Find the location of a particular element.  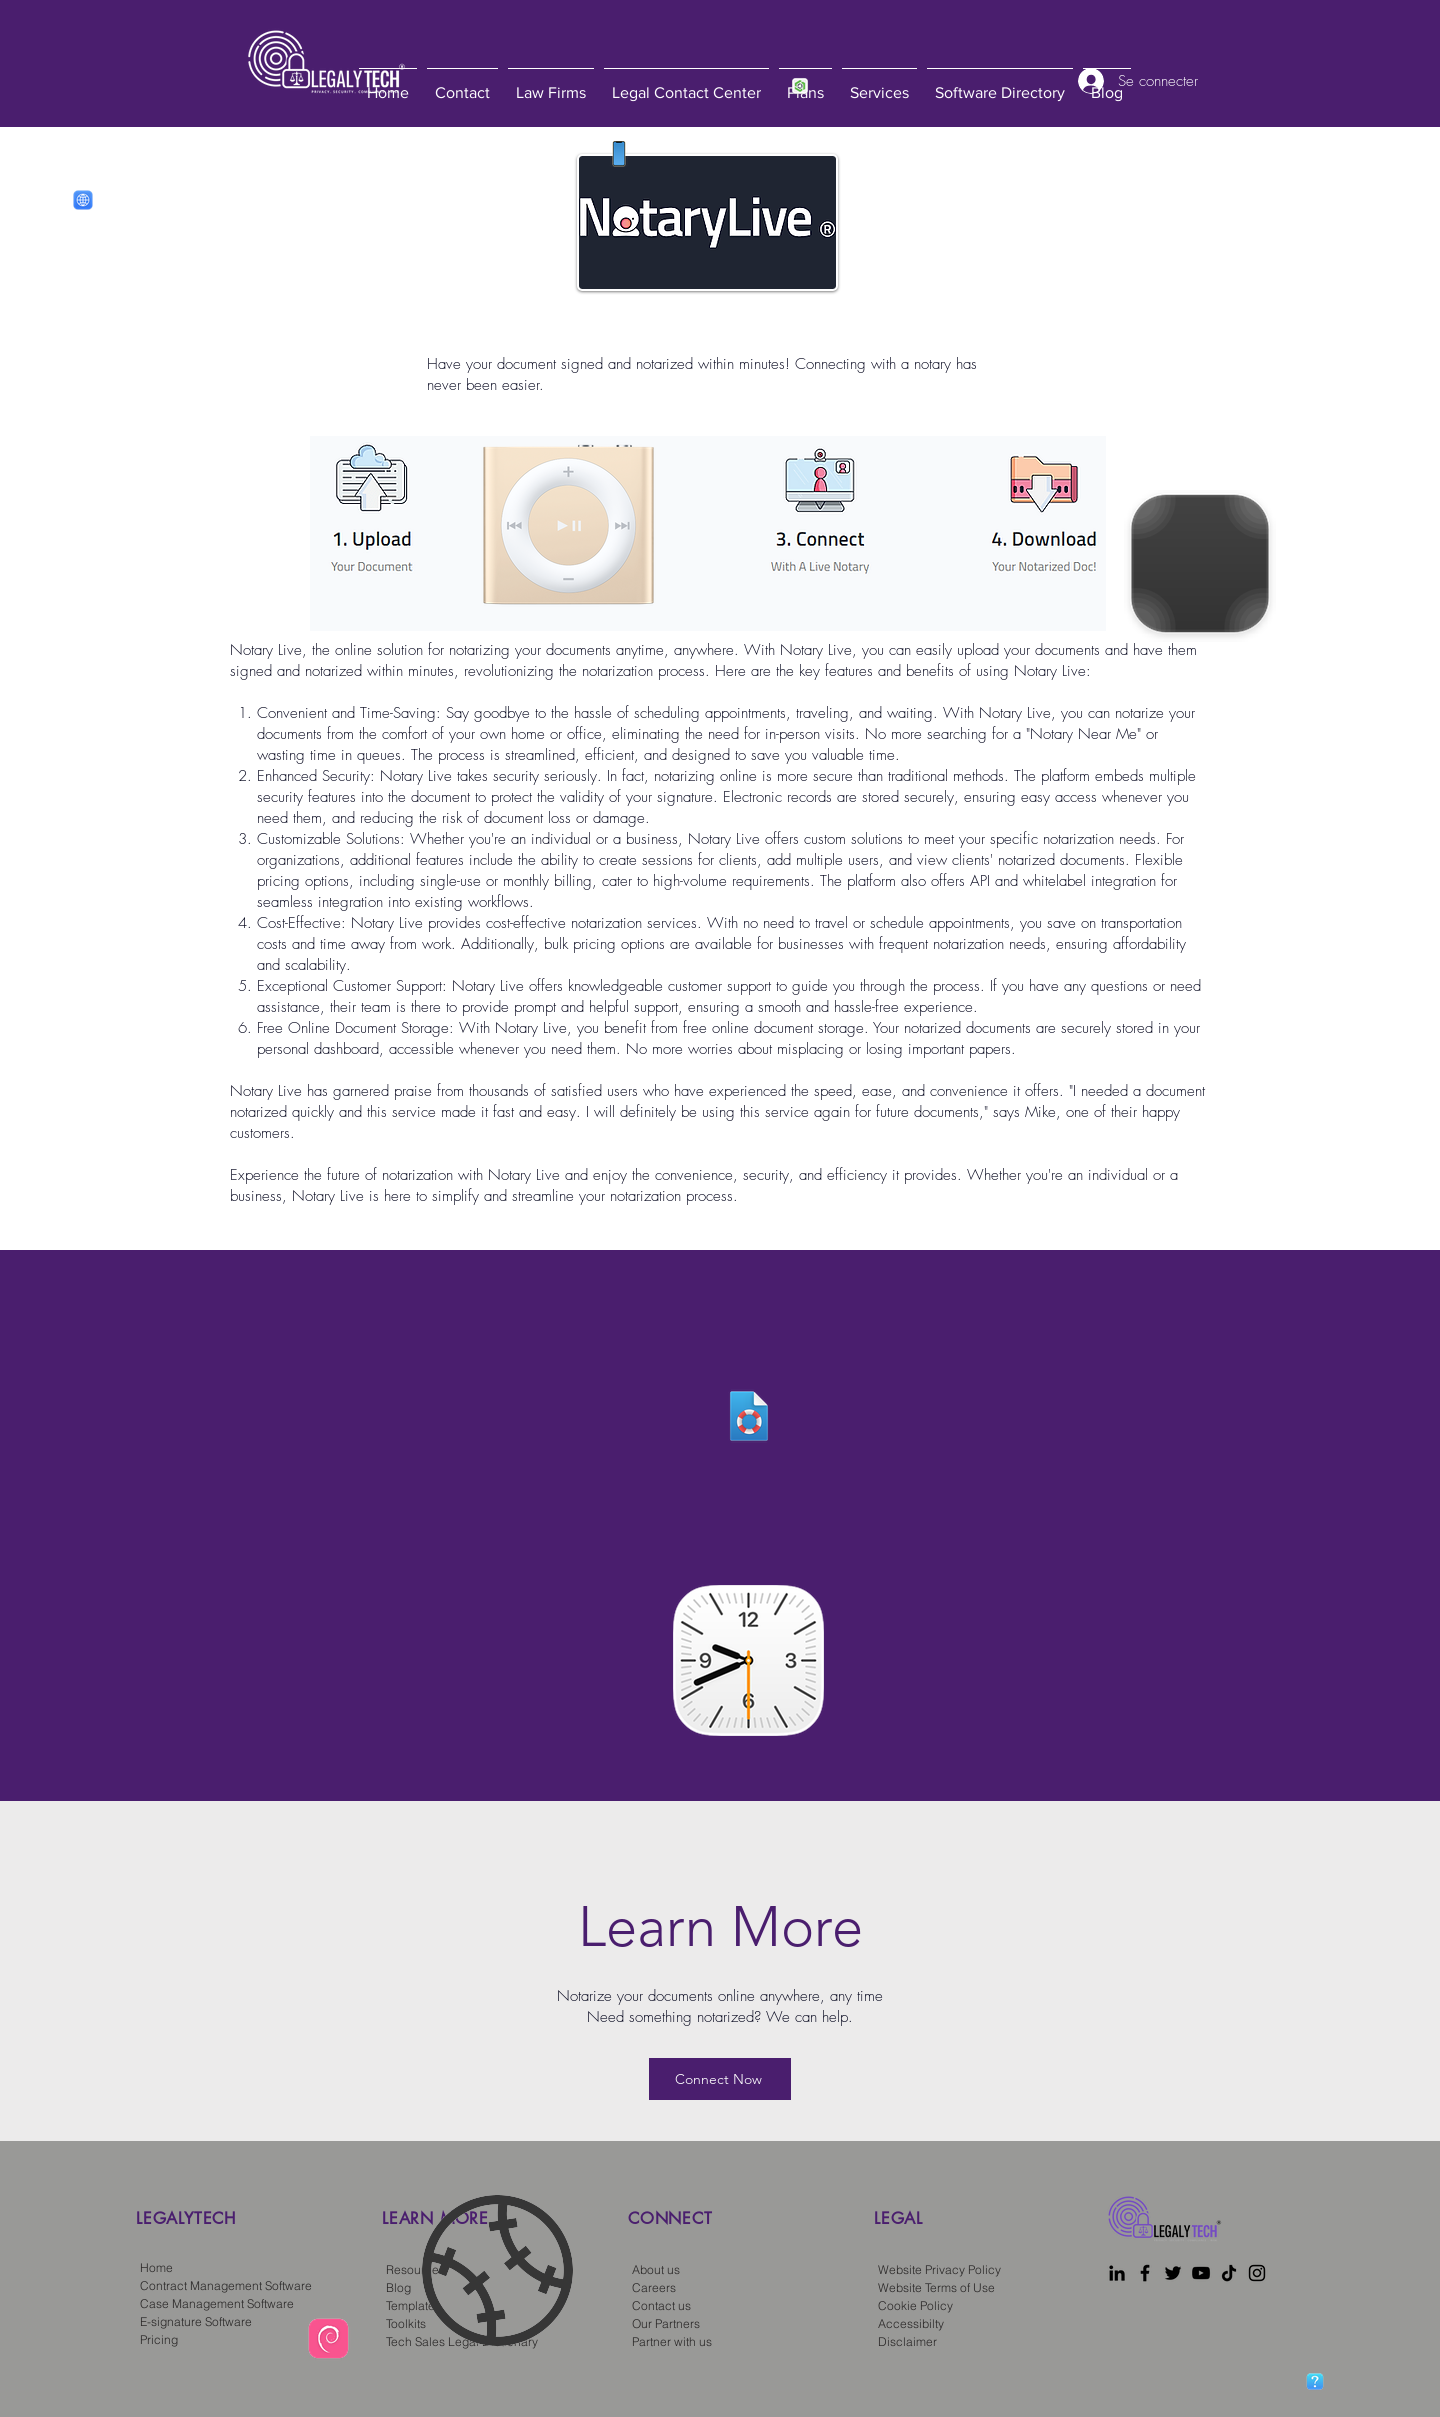

open onshape CAD application is located at coordinates (800, 86).